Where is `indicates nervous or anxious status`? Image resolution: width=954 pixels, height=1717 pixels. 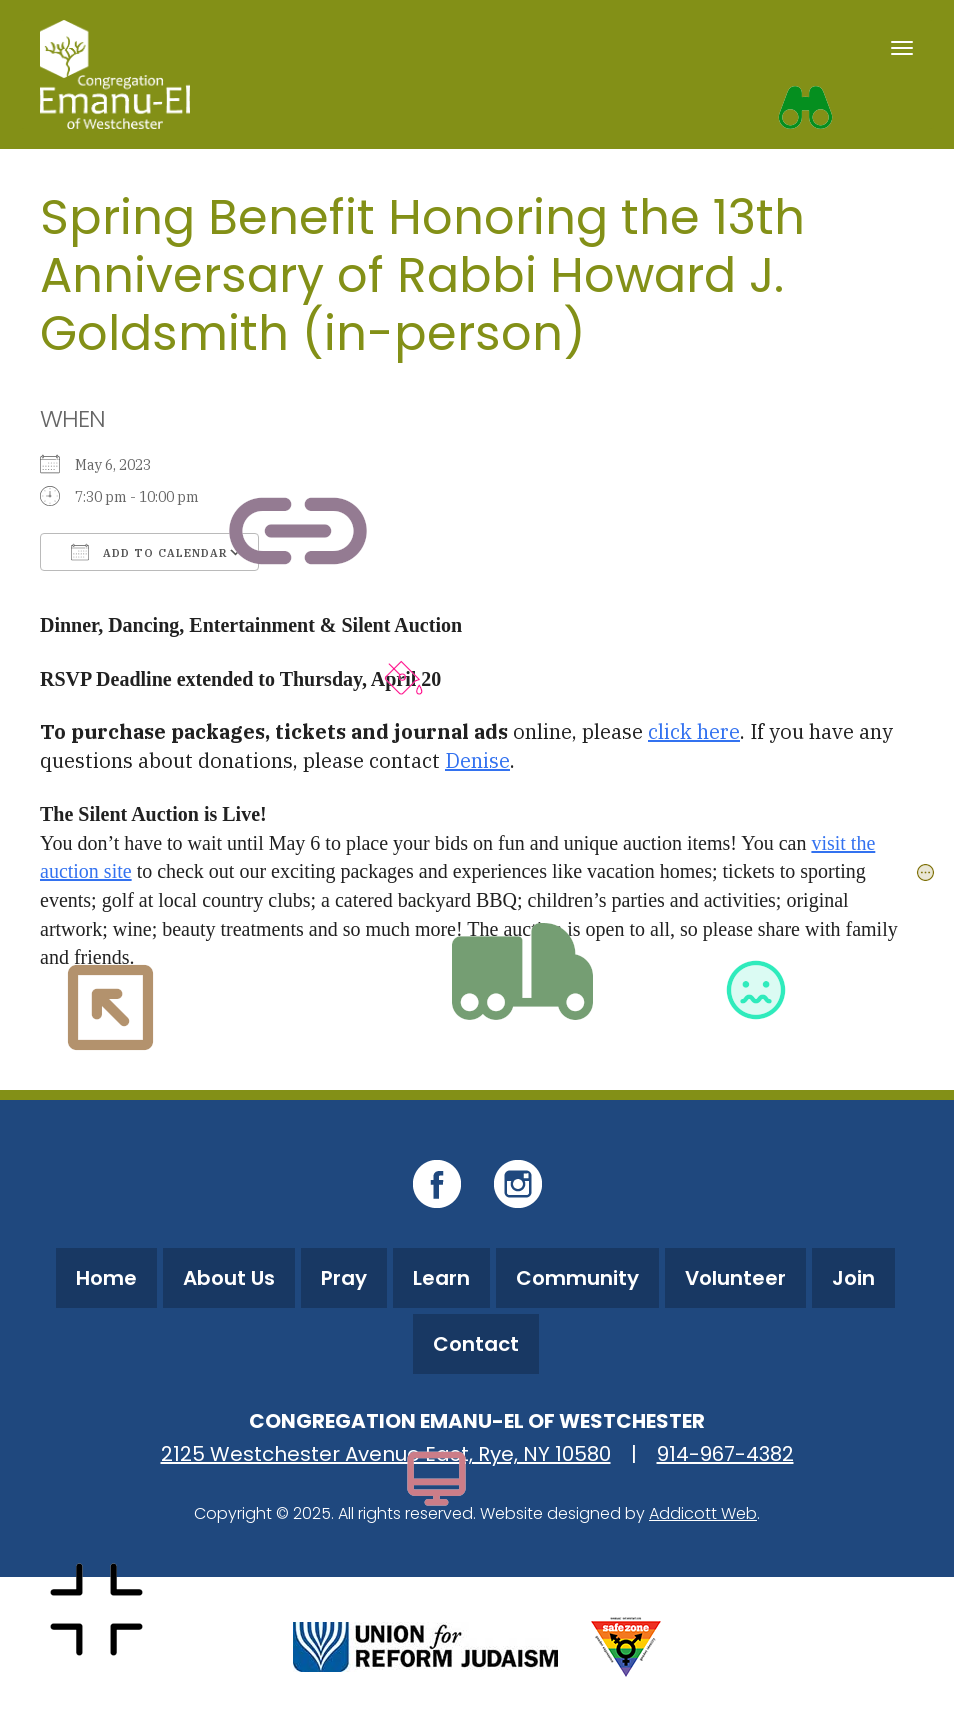
indicates nervous or anxious status is located at coordinates (756, 990).